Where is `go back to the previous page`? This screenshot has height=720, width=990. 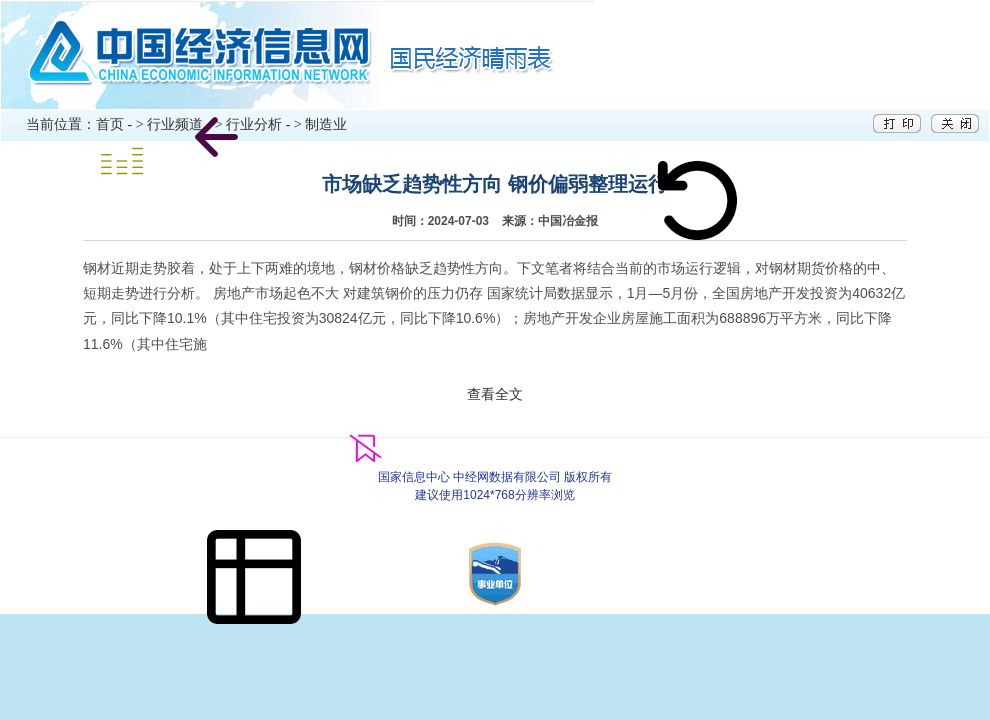
go back to the previous page is located at coordinates (218, 138).